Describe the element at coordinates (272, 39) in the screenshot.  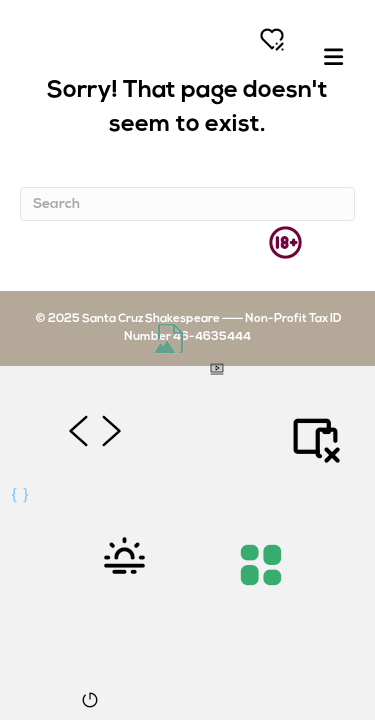
I see `view discounted favorites or wishlist items` at that location.